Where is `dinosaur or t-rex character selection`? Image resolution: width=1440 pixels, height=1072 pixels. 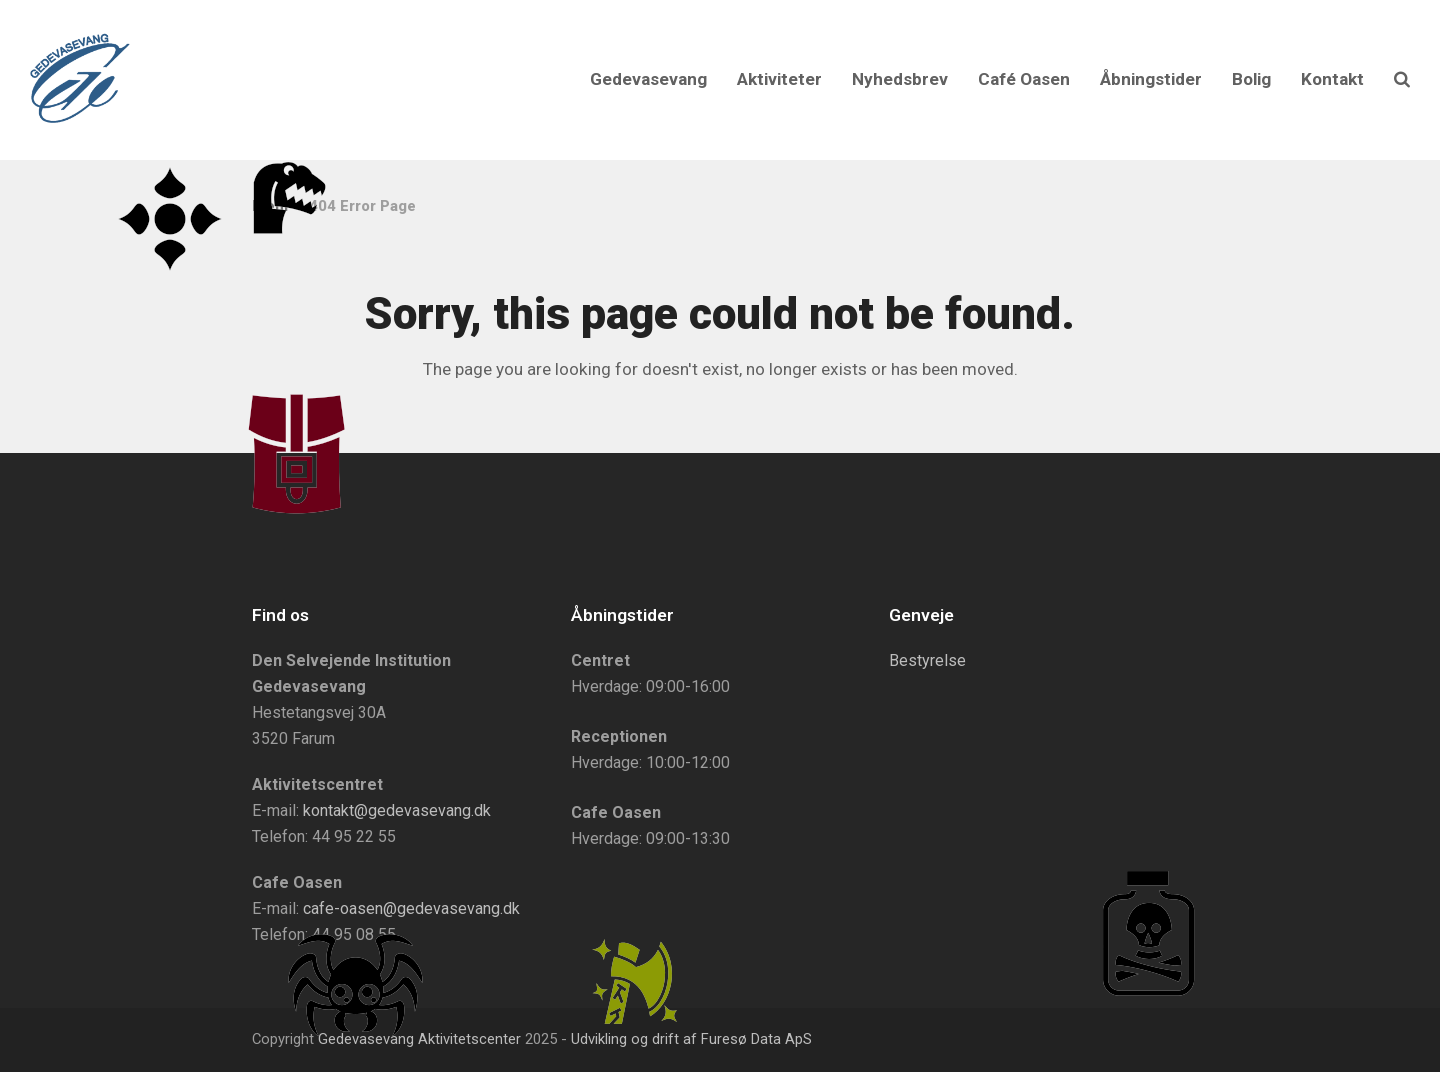
dinosaur or t-rex character selection is located at coordinates (289, 197).